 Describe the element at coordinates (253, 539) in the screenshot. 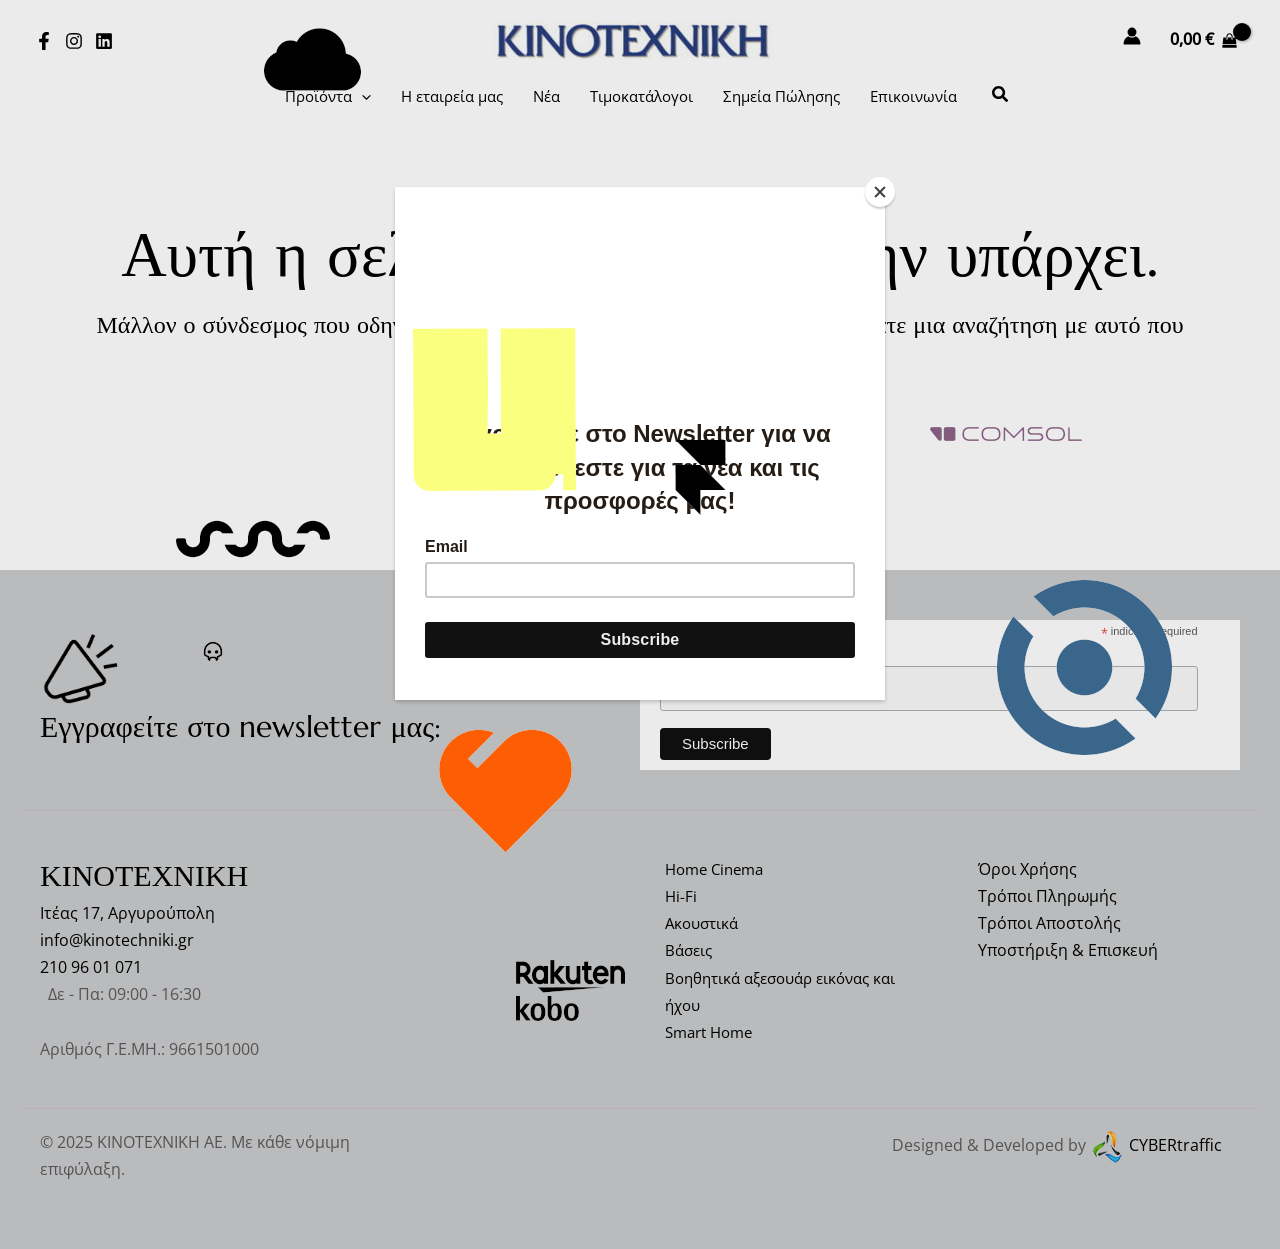

I see `SWR (stale-while-revalidate) library logo` at that location.